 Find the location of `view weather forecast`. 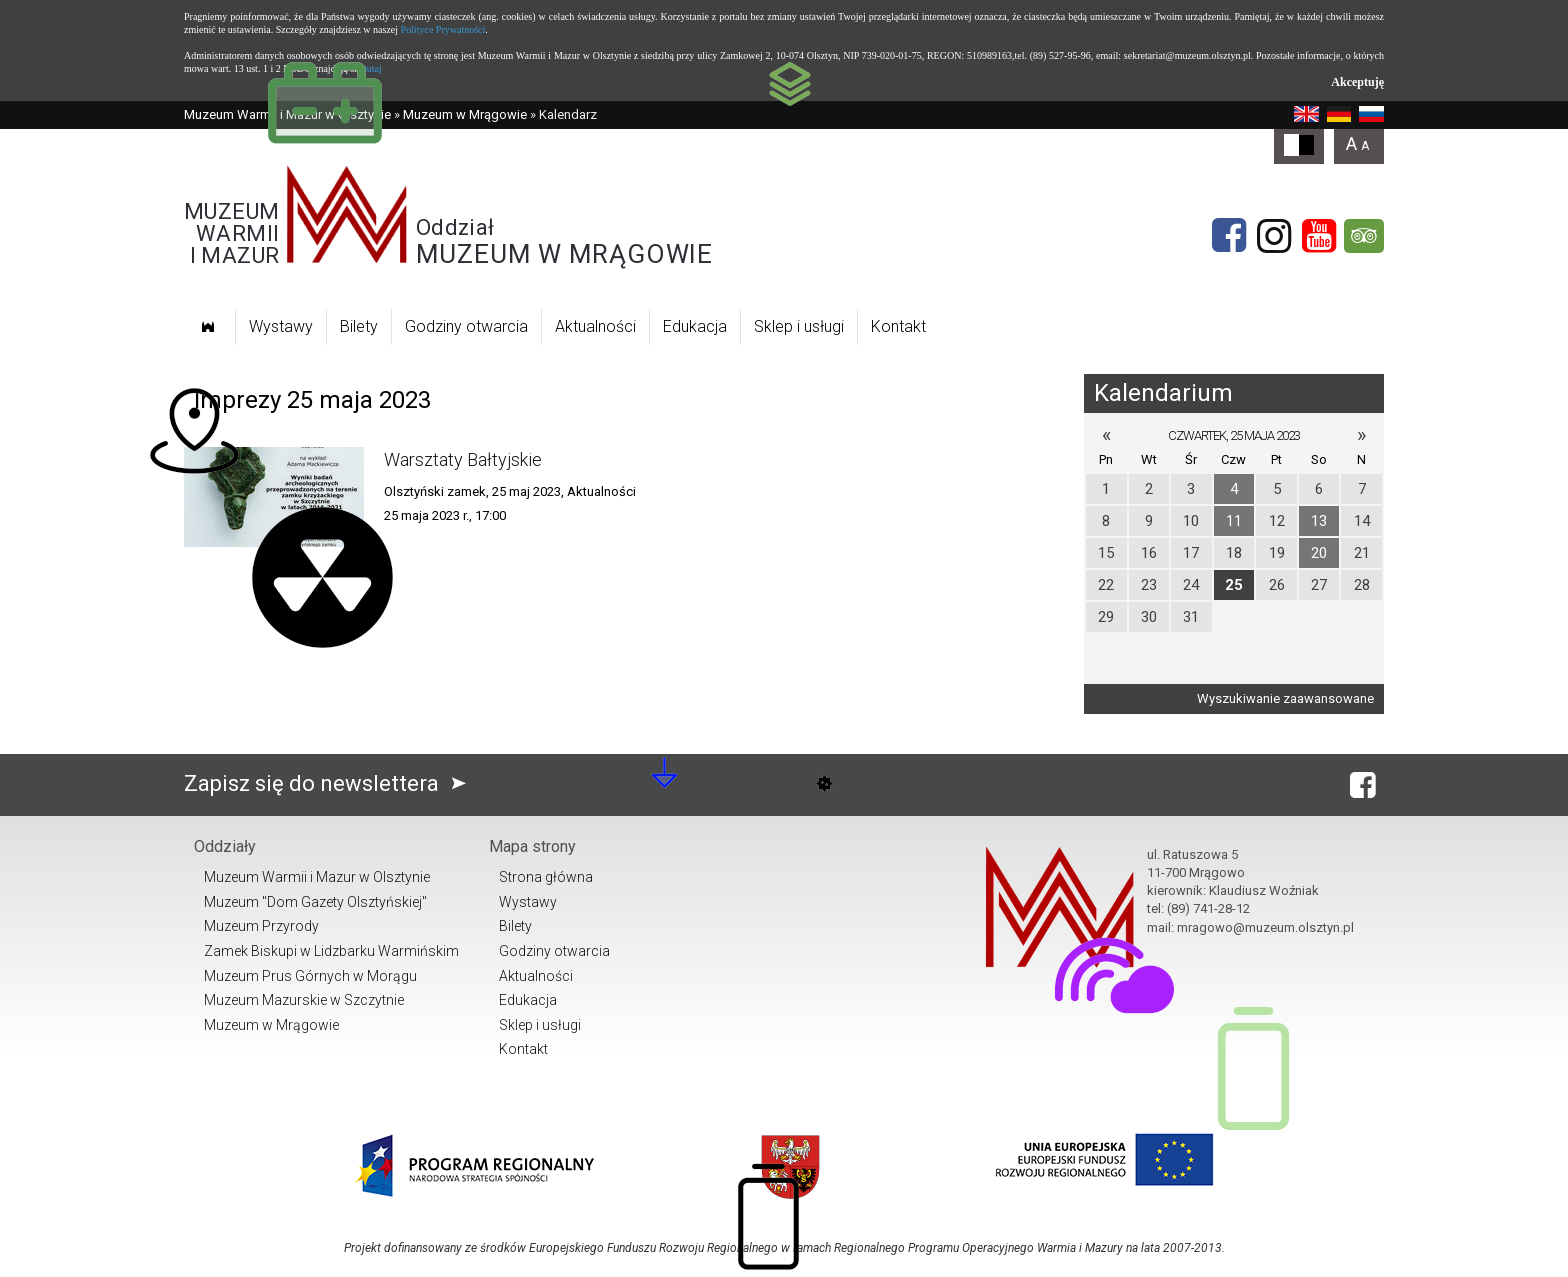

view weather forecast is located at coordinates (1114, 973).